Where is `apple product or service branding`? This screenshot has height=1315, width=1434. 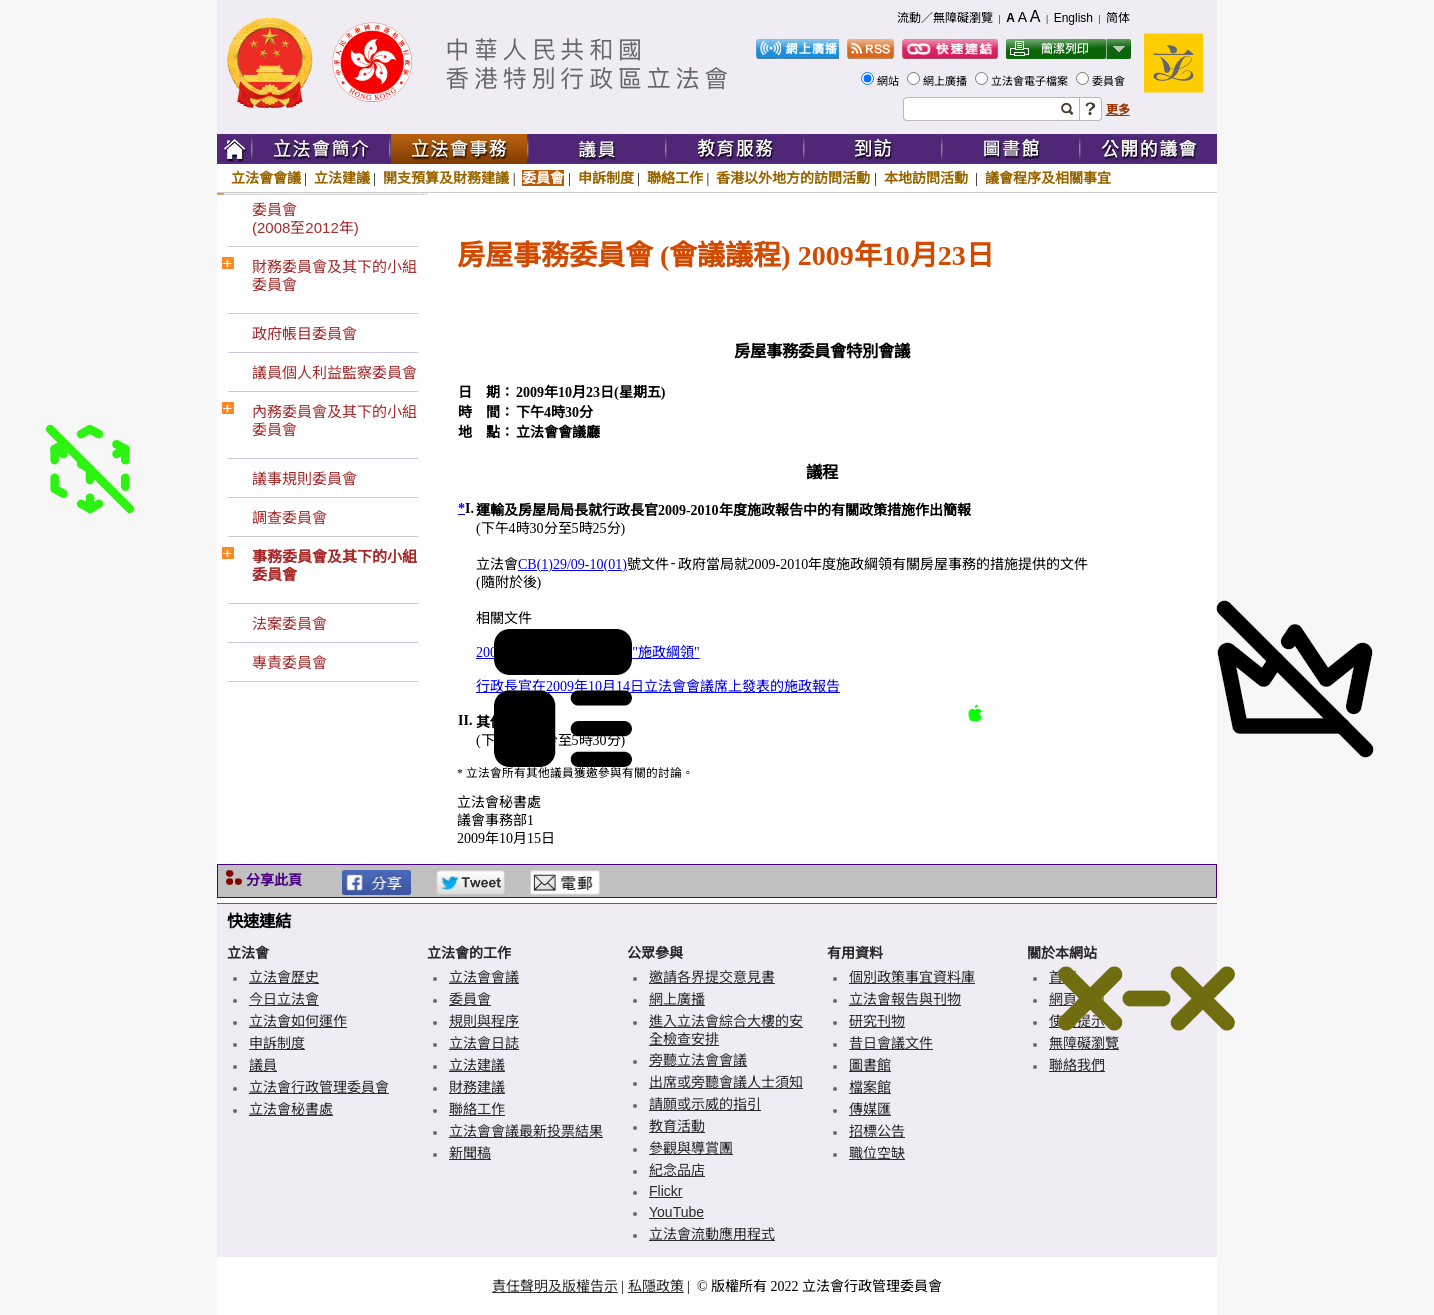
apple product or service branding is located at coordinates (975, 713).